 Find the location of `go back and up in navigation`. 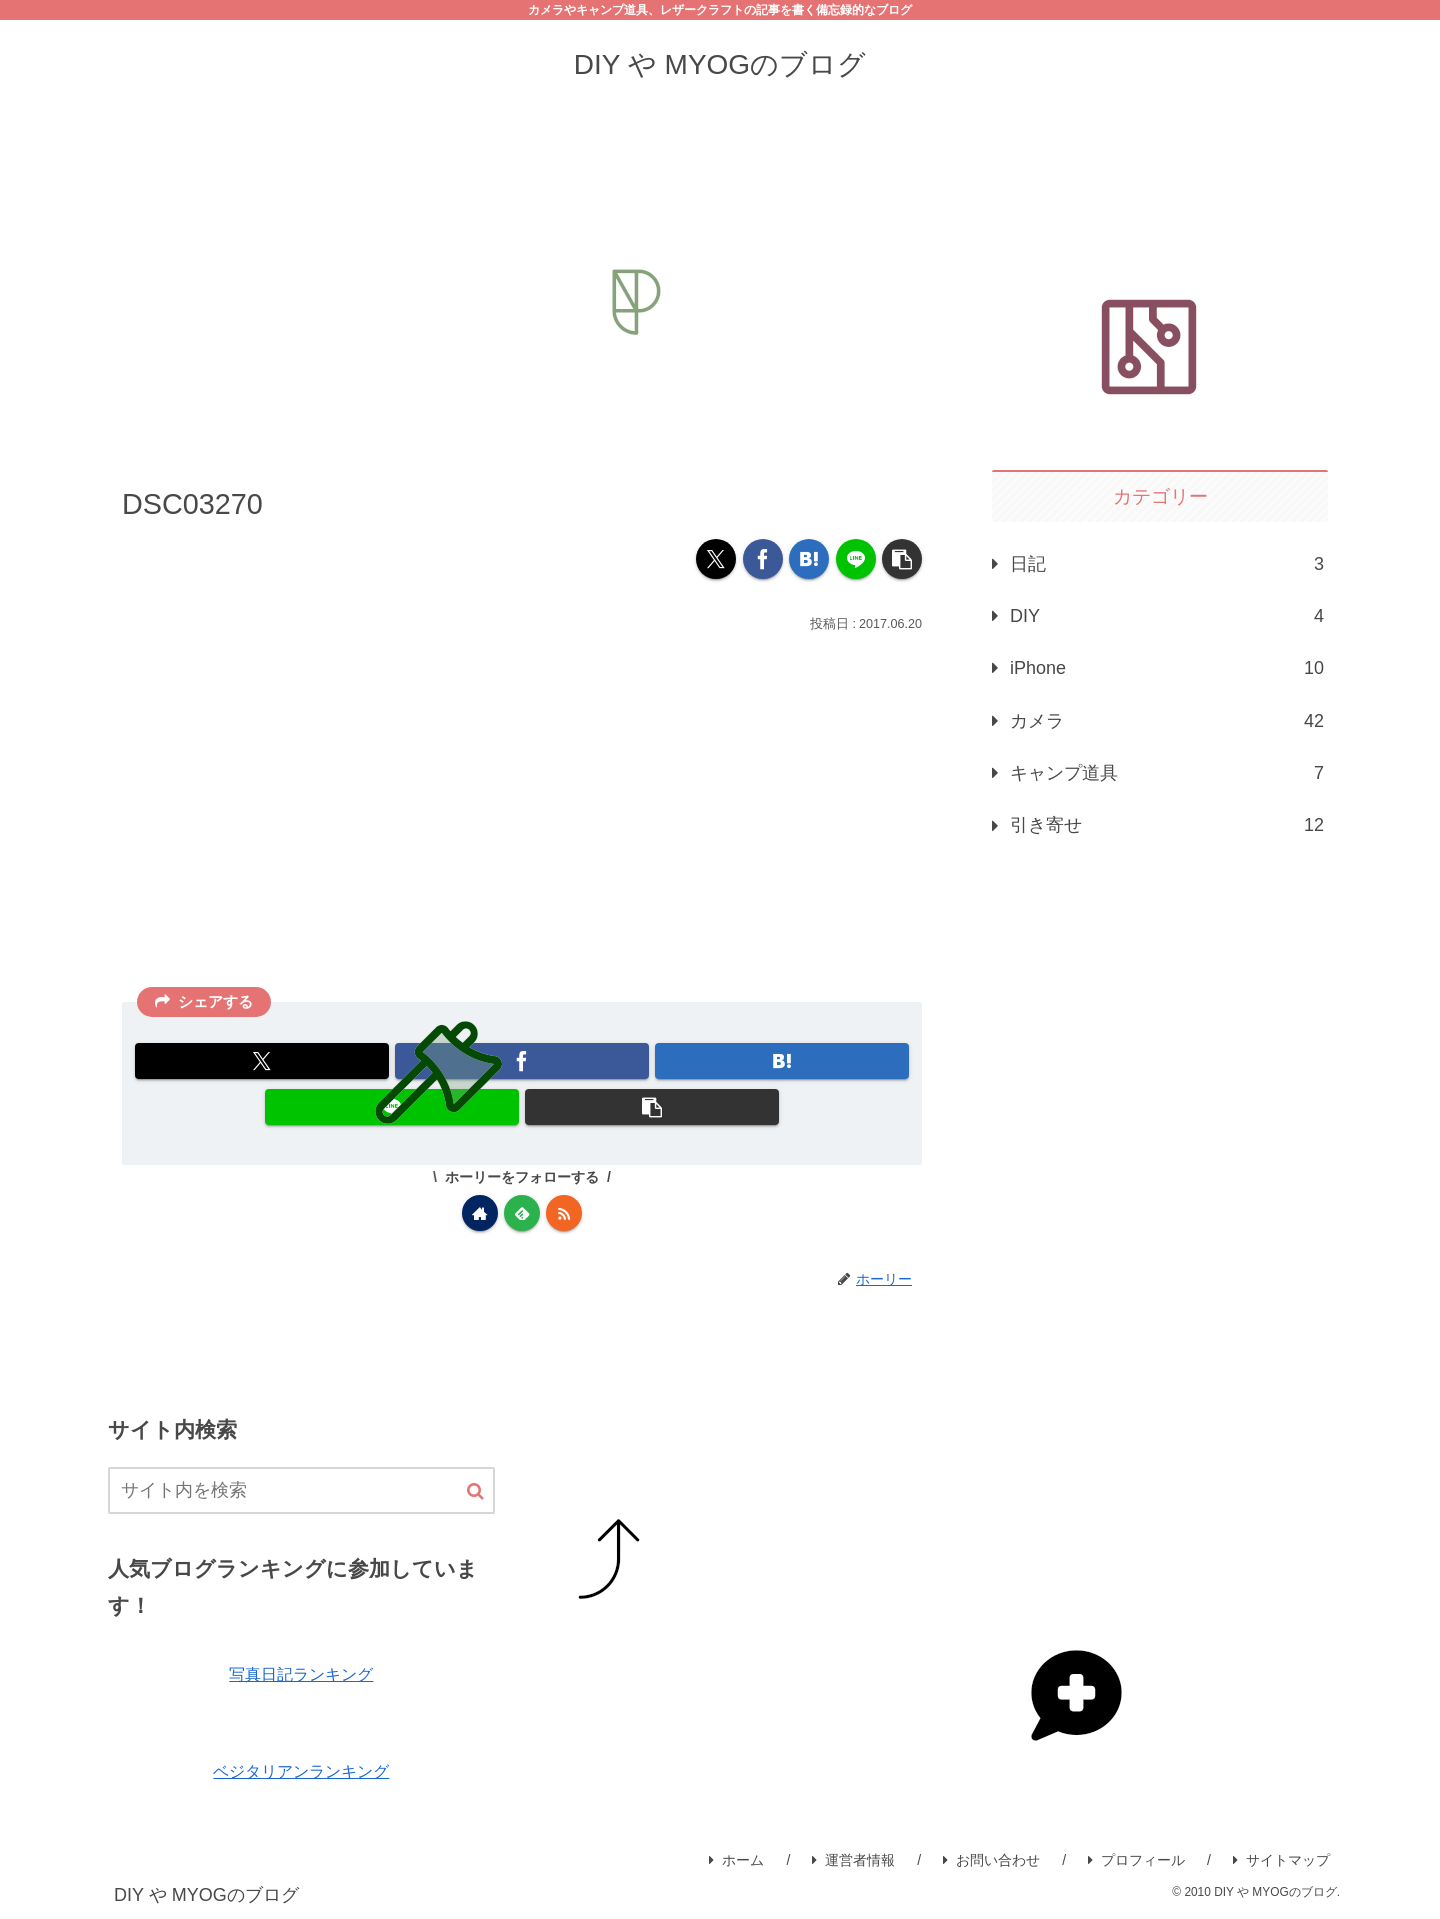

go back and up in navigation is located at coordinates (609, 1559).